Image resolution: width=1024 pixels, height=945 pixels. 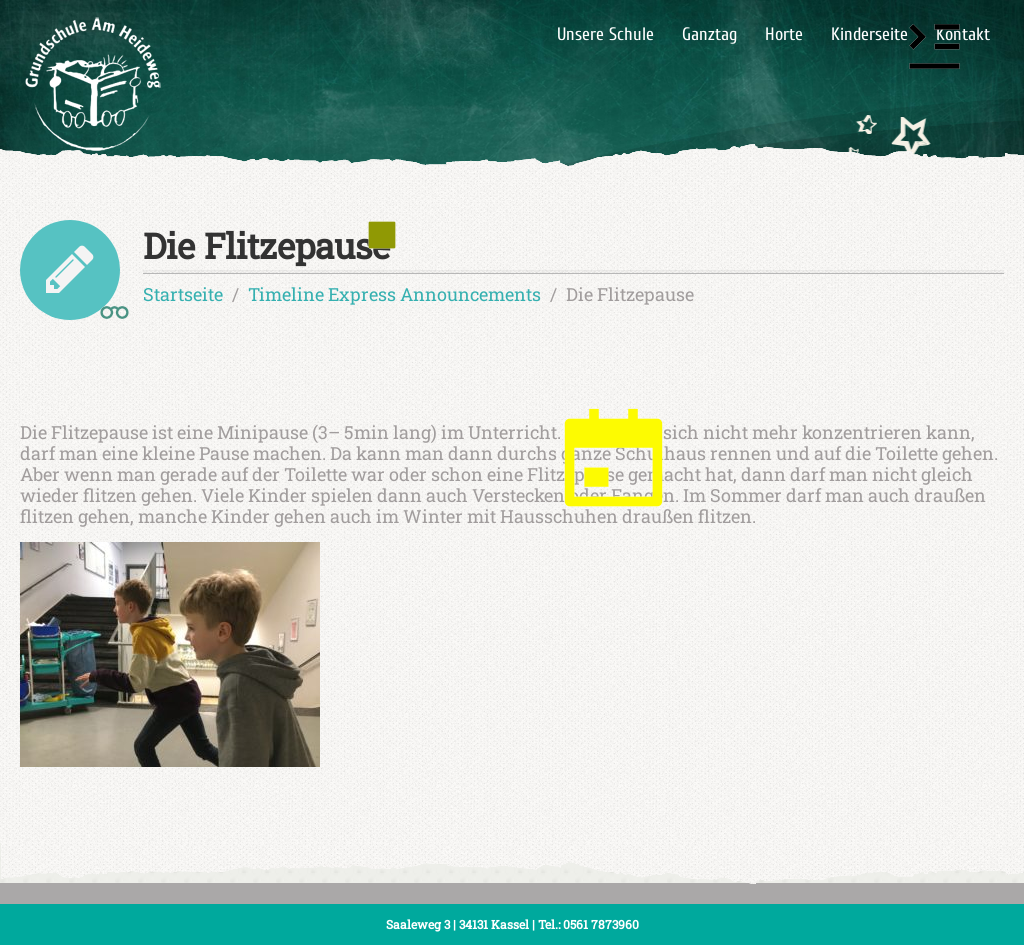 What do you see at coordinates (114, 312) in the screenshot?
I see `enable reading or accessibility mode` at bounding box center [114, 312].